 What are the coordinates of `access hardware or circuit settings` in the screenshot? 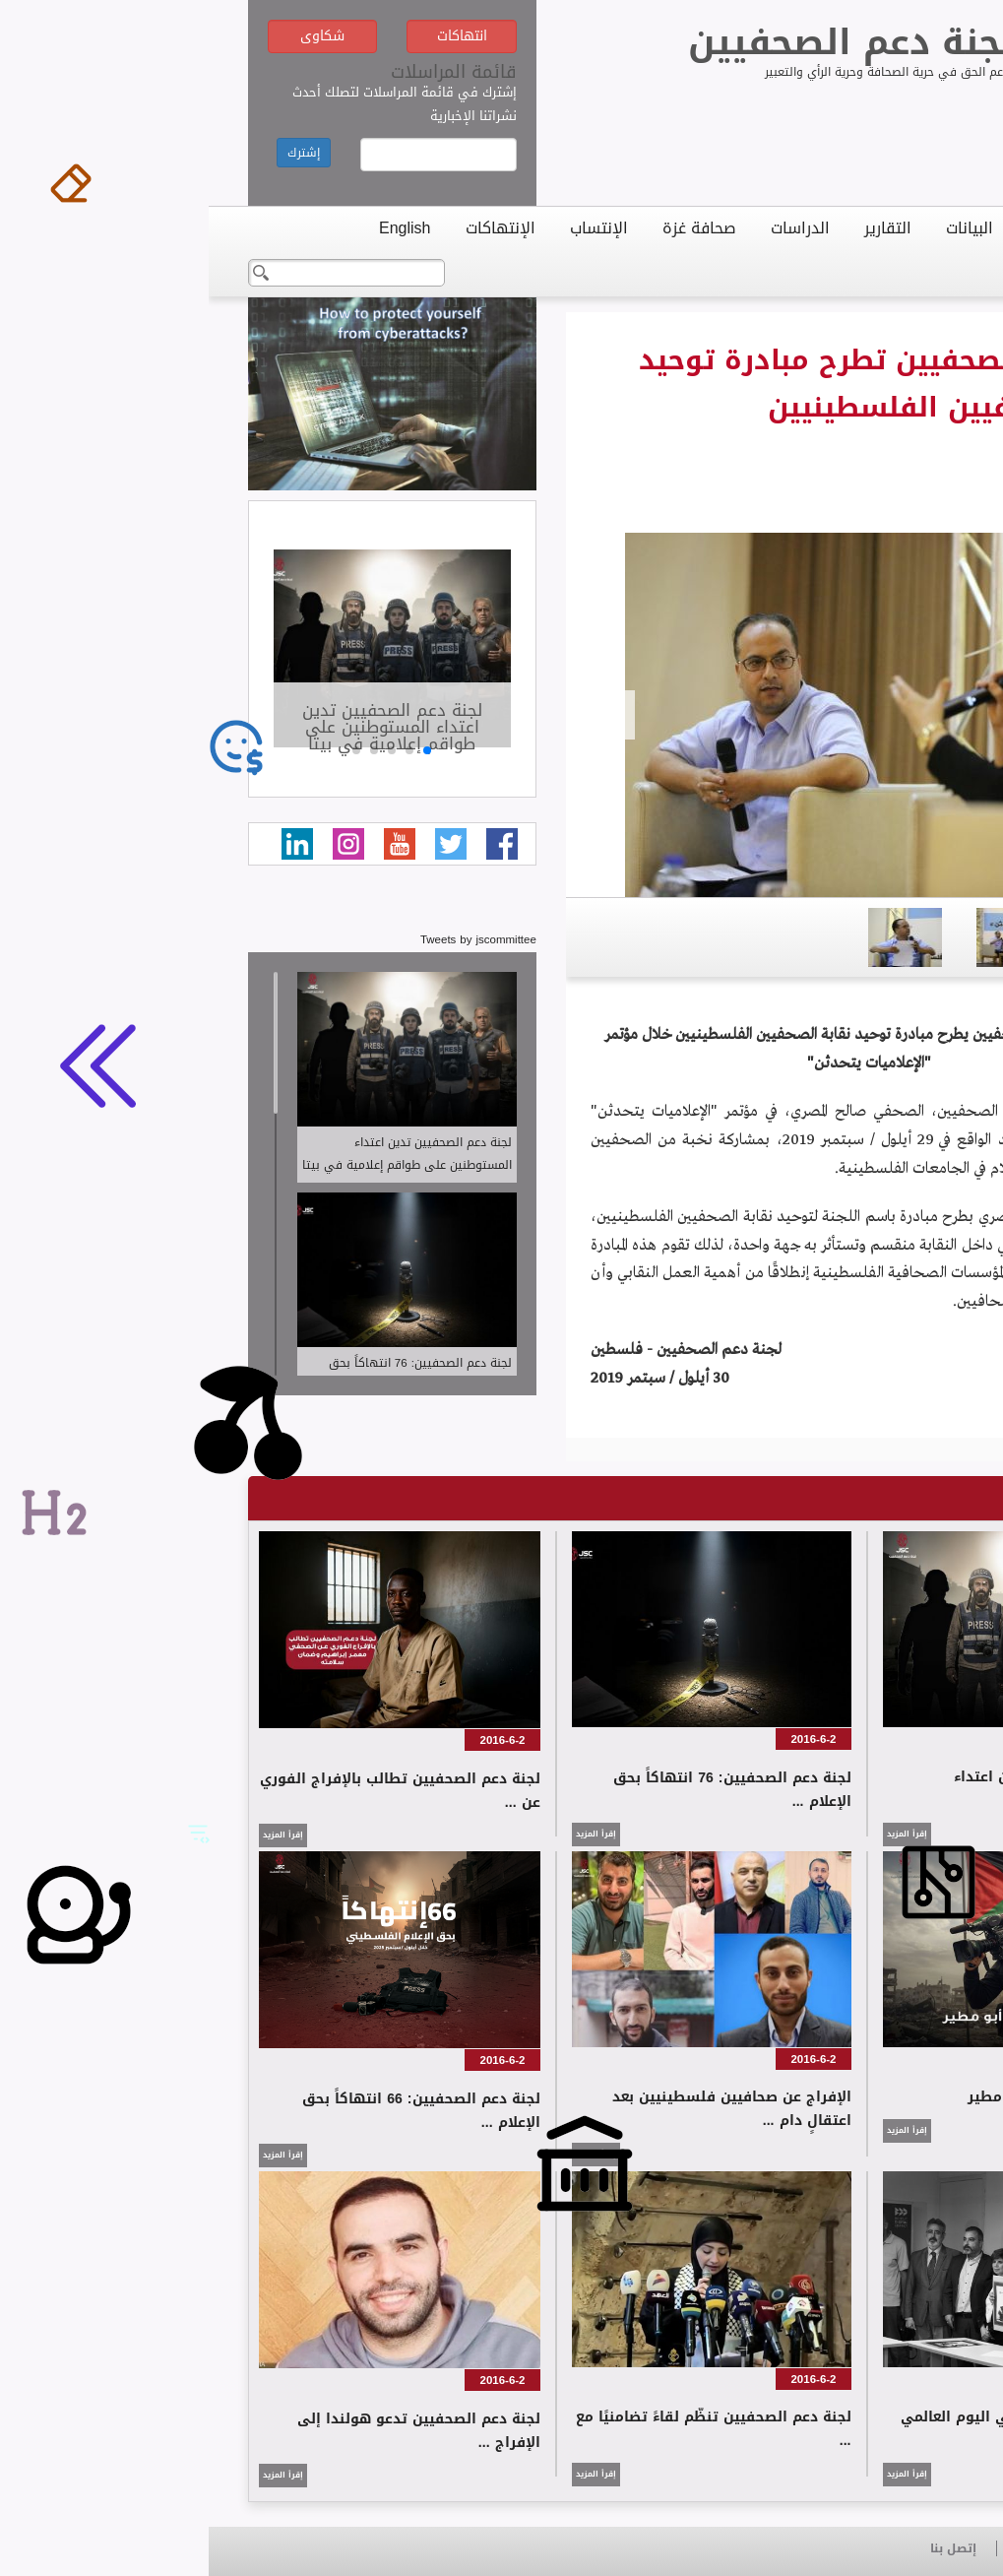 It's located at (938, 1882).